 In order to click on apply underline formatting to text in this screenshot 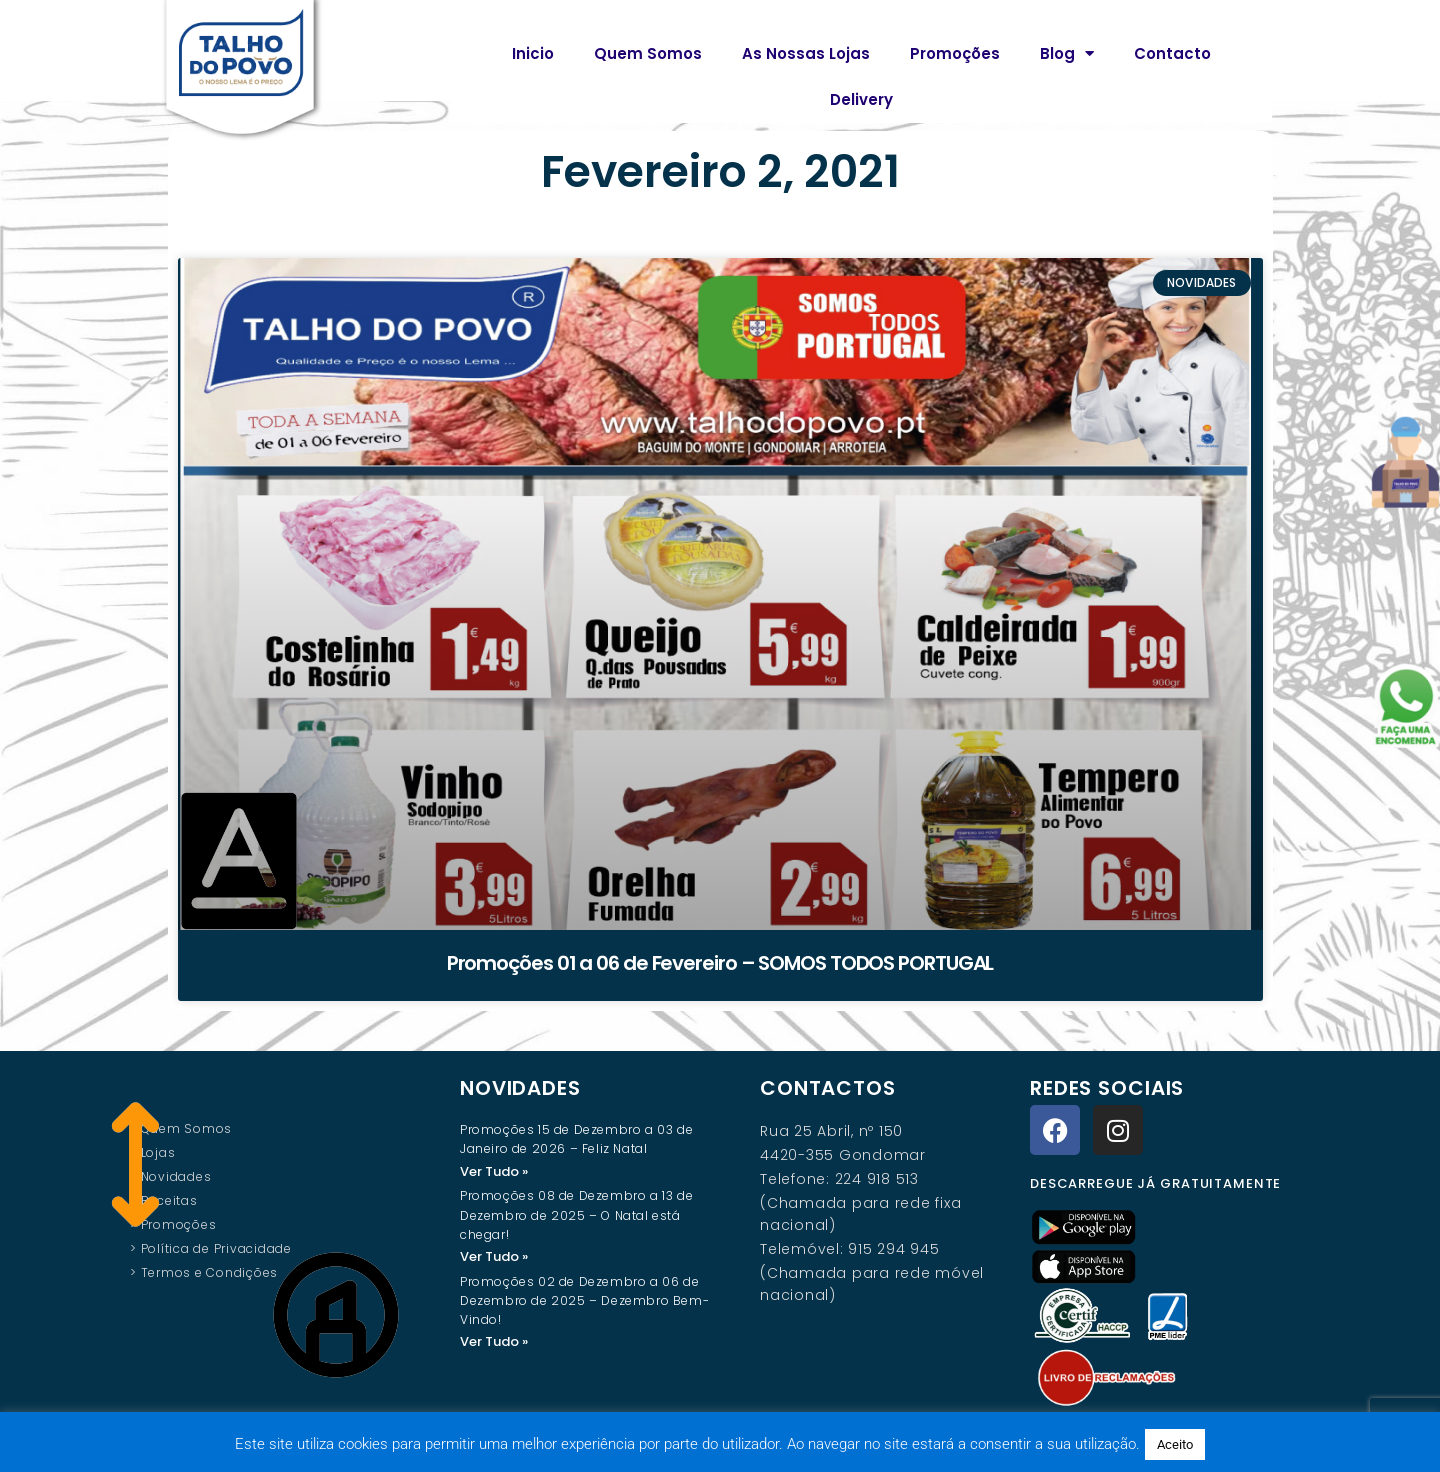, I will do `click(239, 861)`.